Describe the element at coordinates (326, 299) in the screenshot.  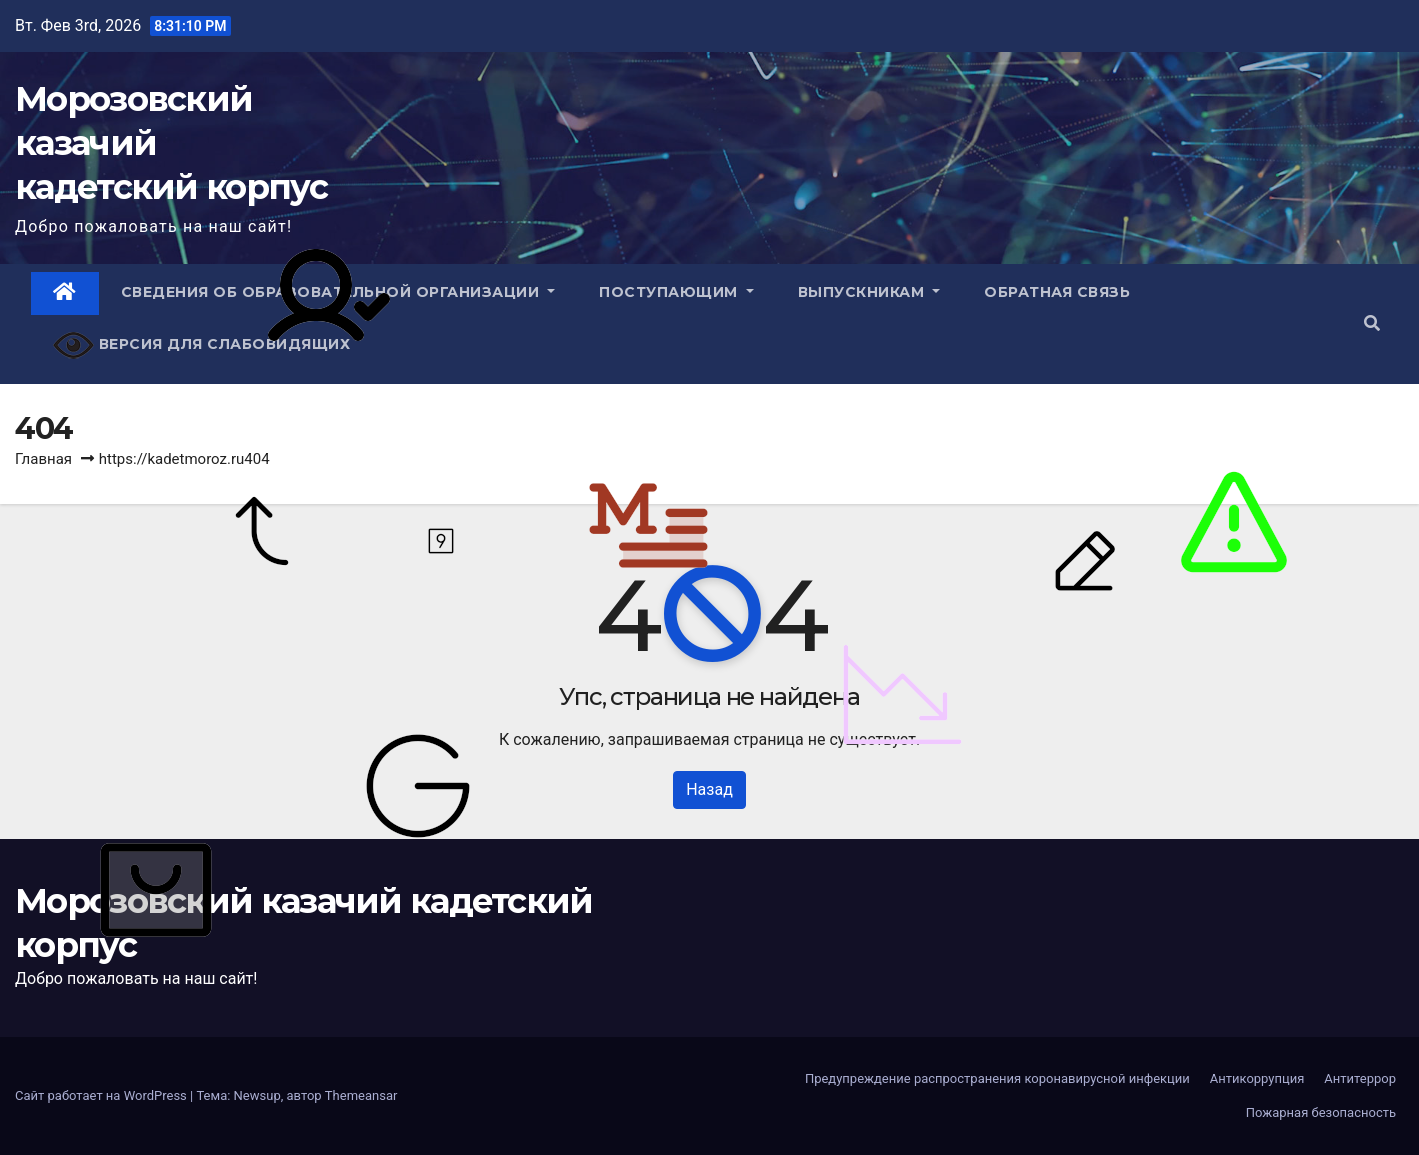
I see `user verified or approved` at that location.